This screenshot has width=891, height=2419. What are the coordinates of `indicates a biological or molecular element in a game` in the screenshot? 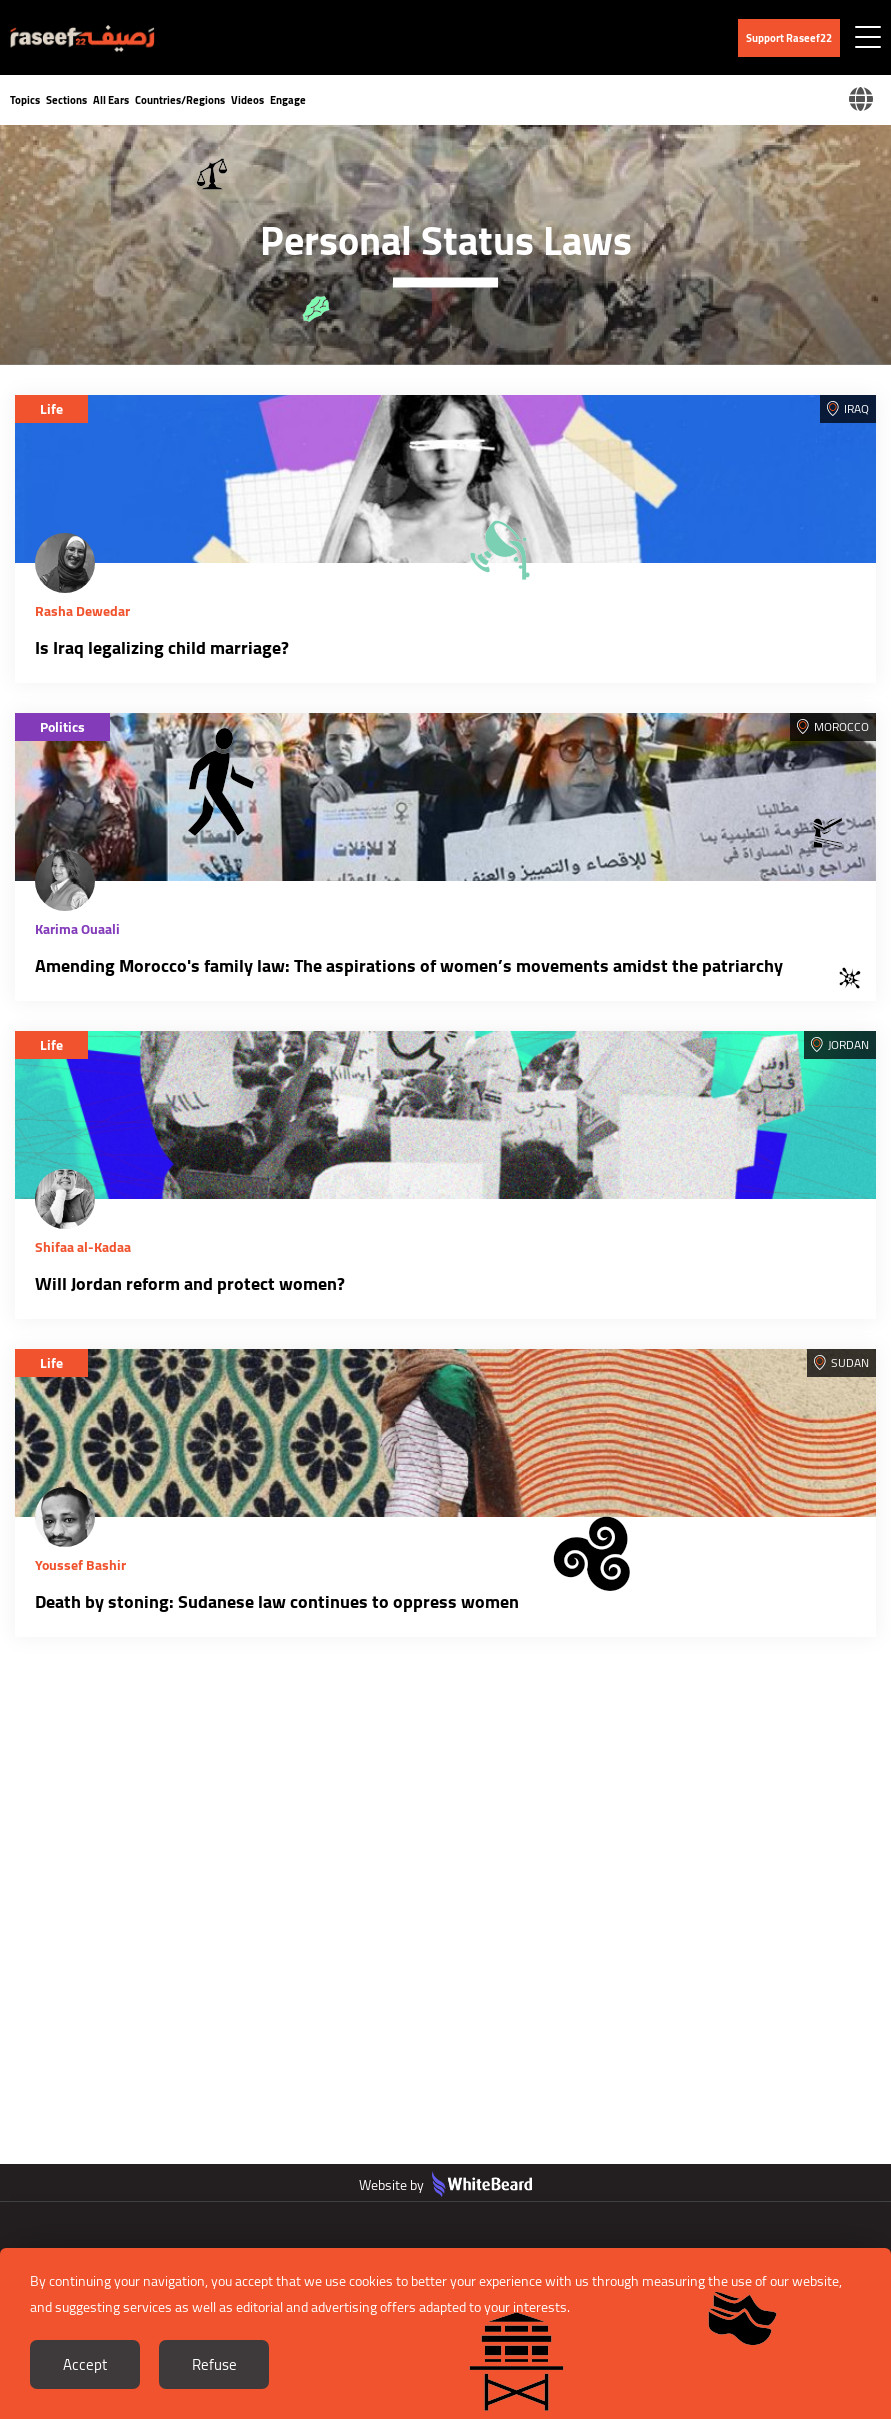 It's located at (850, 978).